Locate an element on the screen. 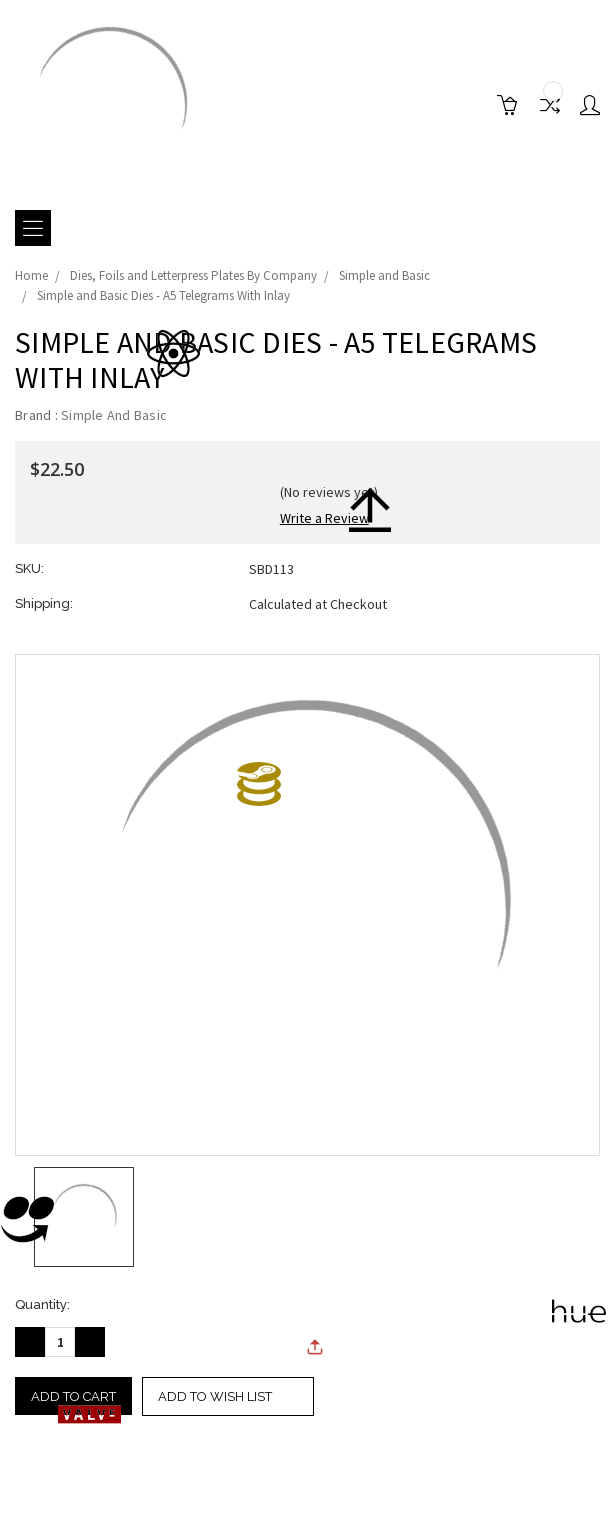  share content with others is located at coordinates (315, 1347).